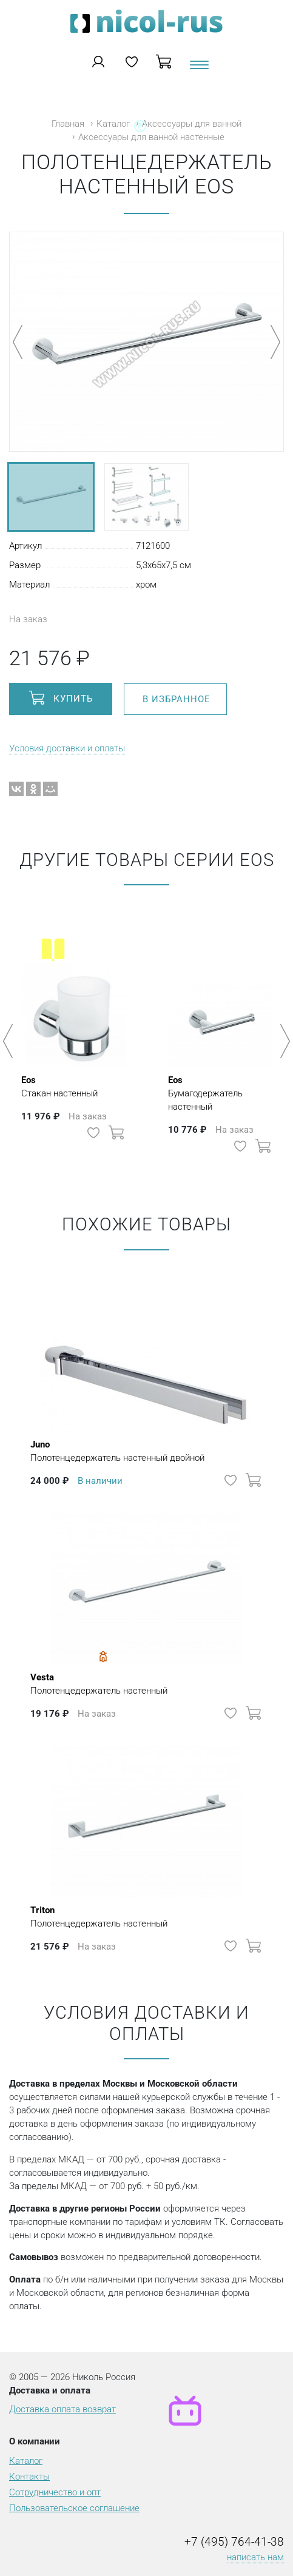  I want to click on select e-bike as transportation mode, so click(103, 1657).